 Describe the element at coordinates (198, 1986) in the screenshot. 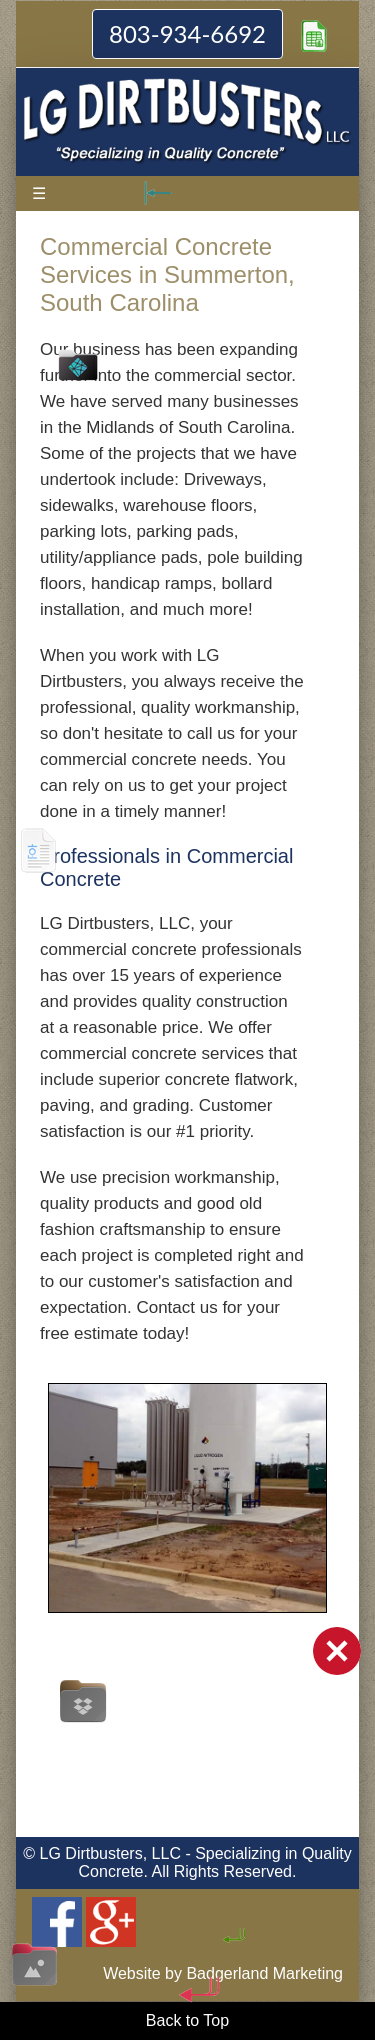

I see `reply to all recipients of an email` at that location.